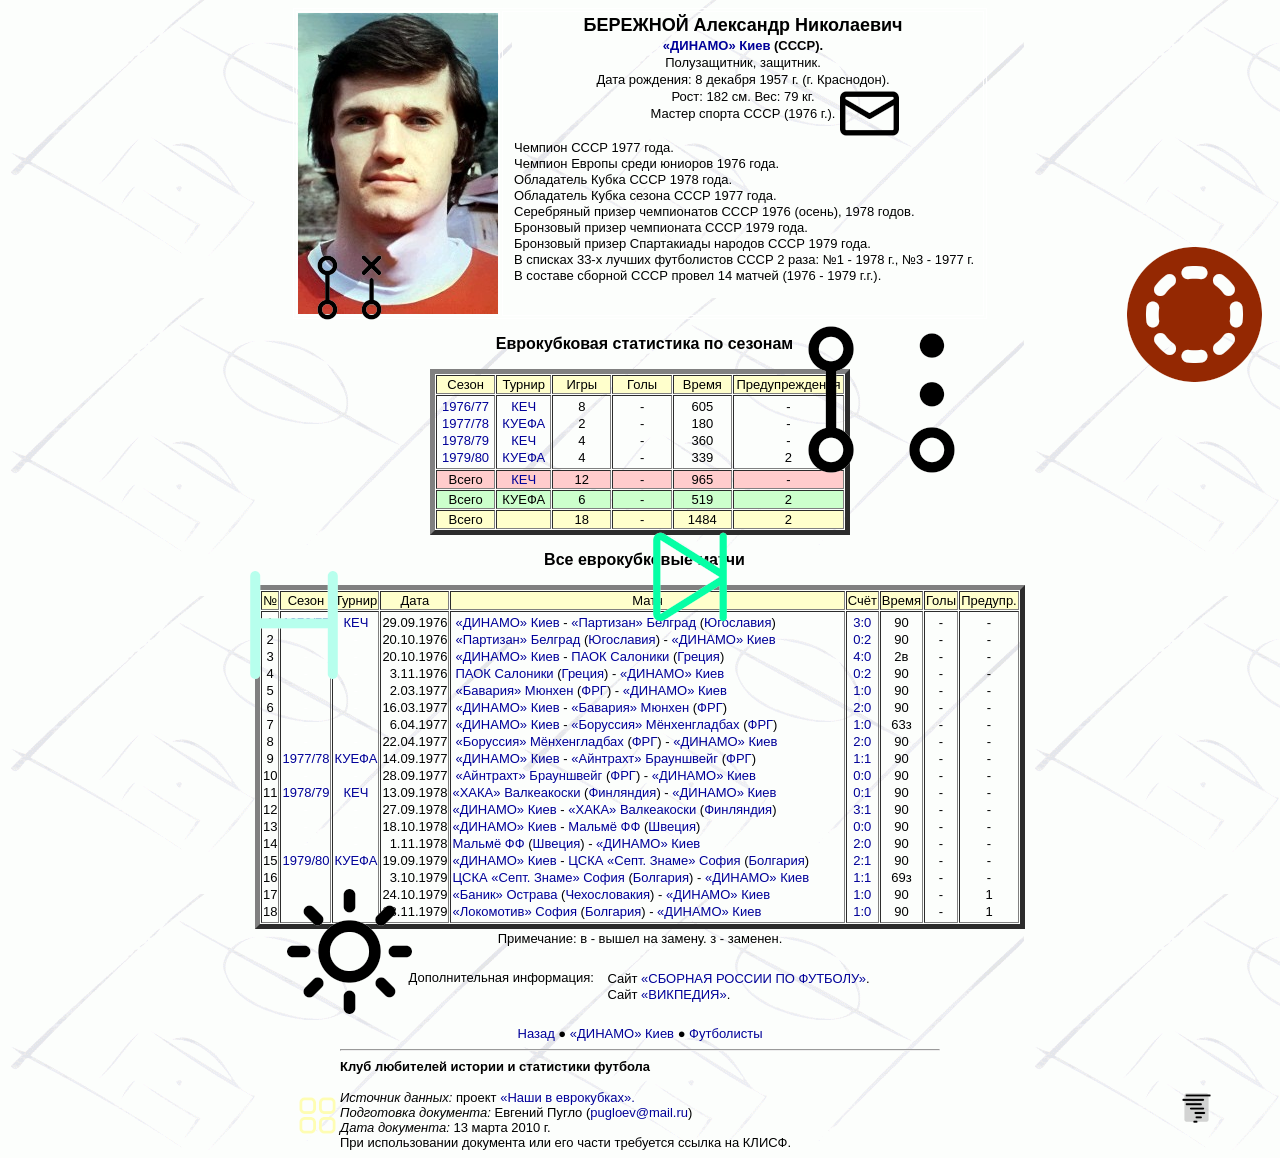 This screenshot has width=1280, height=1158. Describe the element at coordinates (881, 399) in the screenshot. I see `create a draft pull request` at that location.